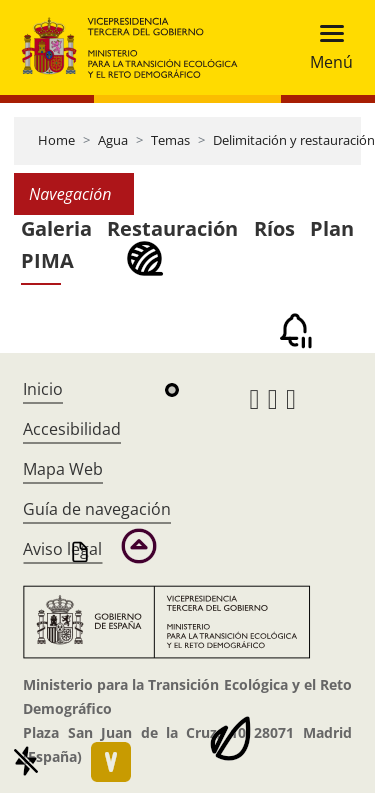 The width and height of the screenshot is (375, 793). What do you see at coordinates (230, 738) in the screenshot?
I see `envato marketplace logo` at bounding box center [230, 738].